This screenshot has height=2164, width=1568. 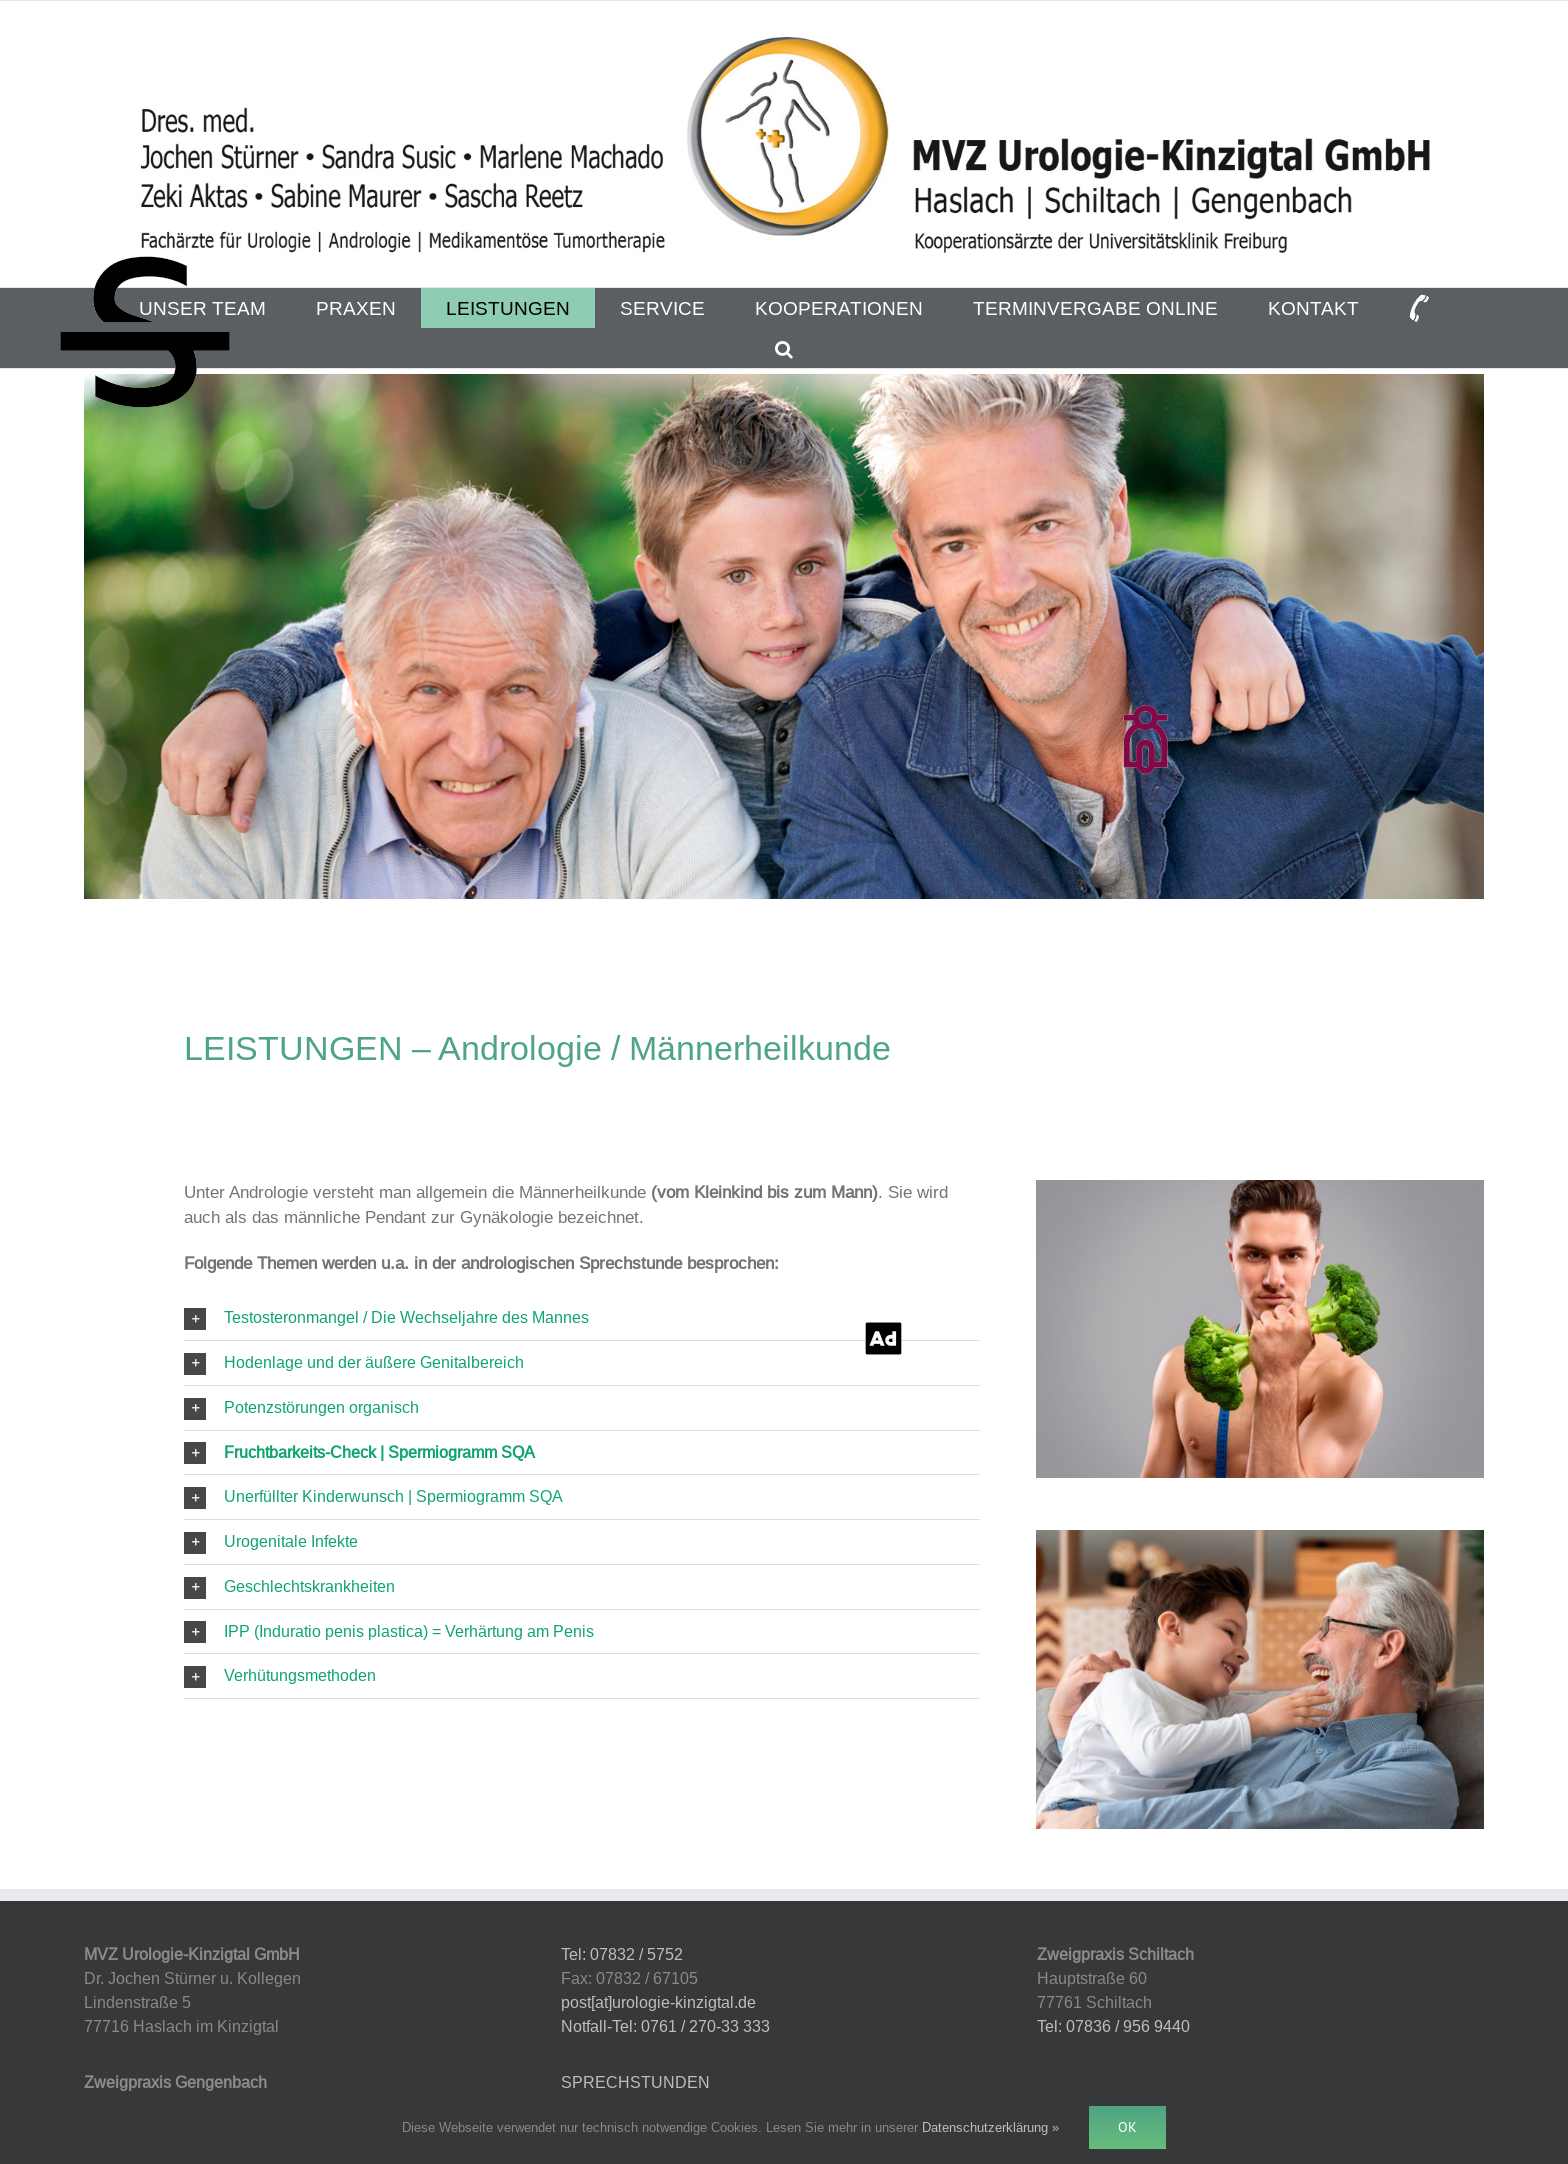 I want to click on apply strikethrough formatting to selected text, so click(x=145, y=332).